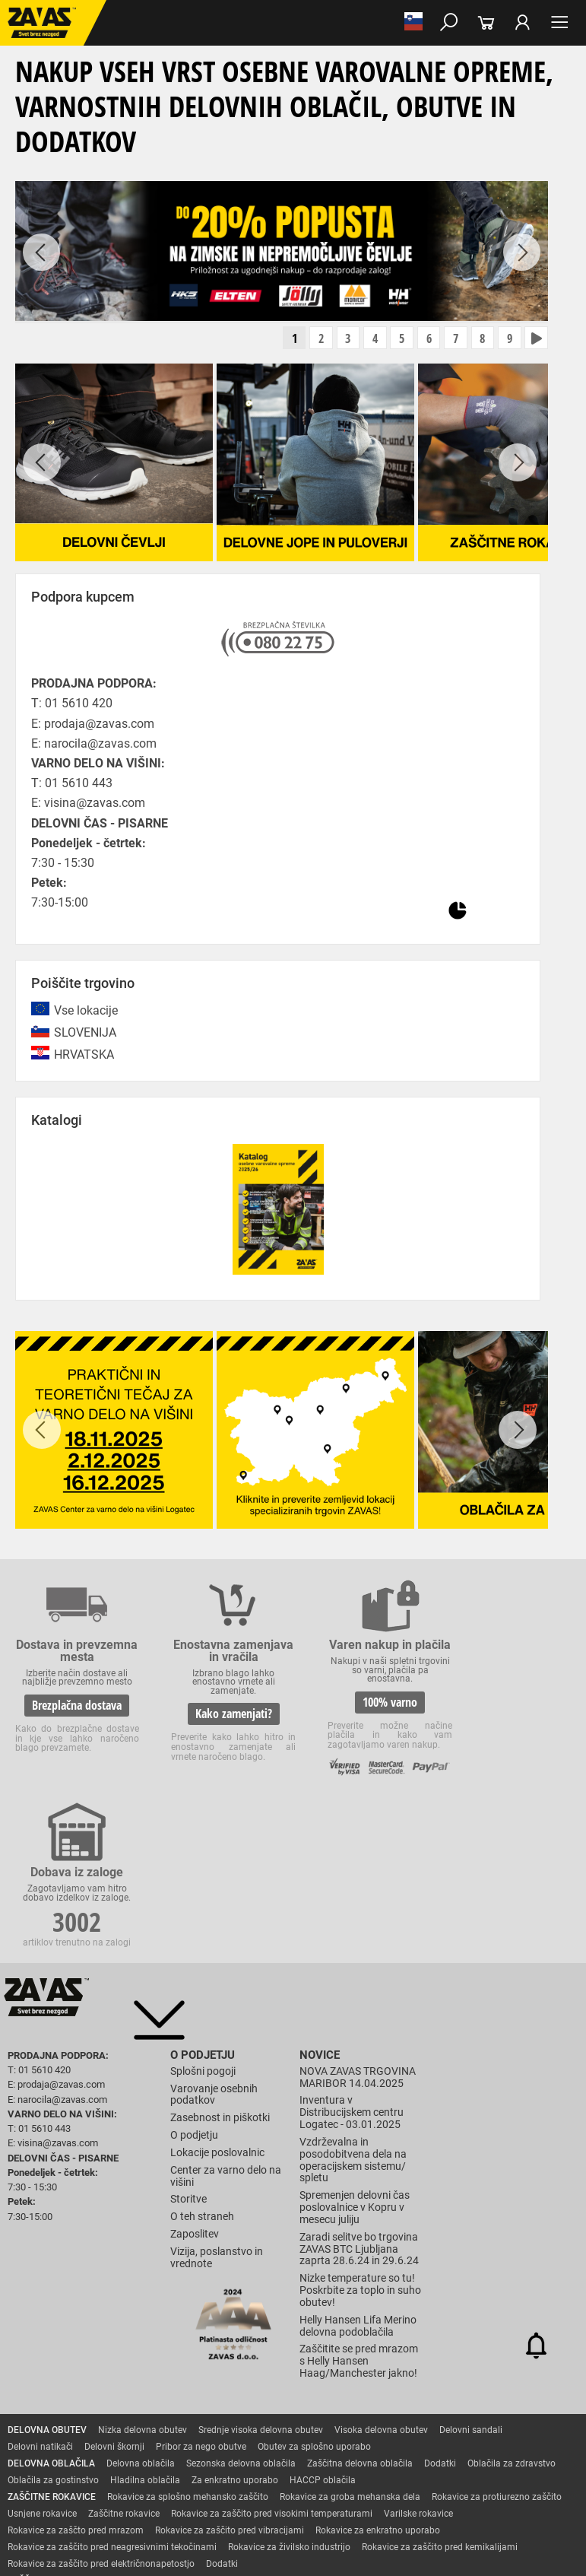  I want to click on view analytics or statistics, so click(458, 910).